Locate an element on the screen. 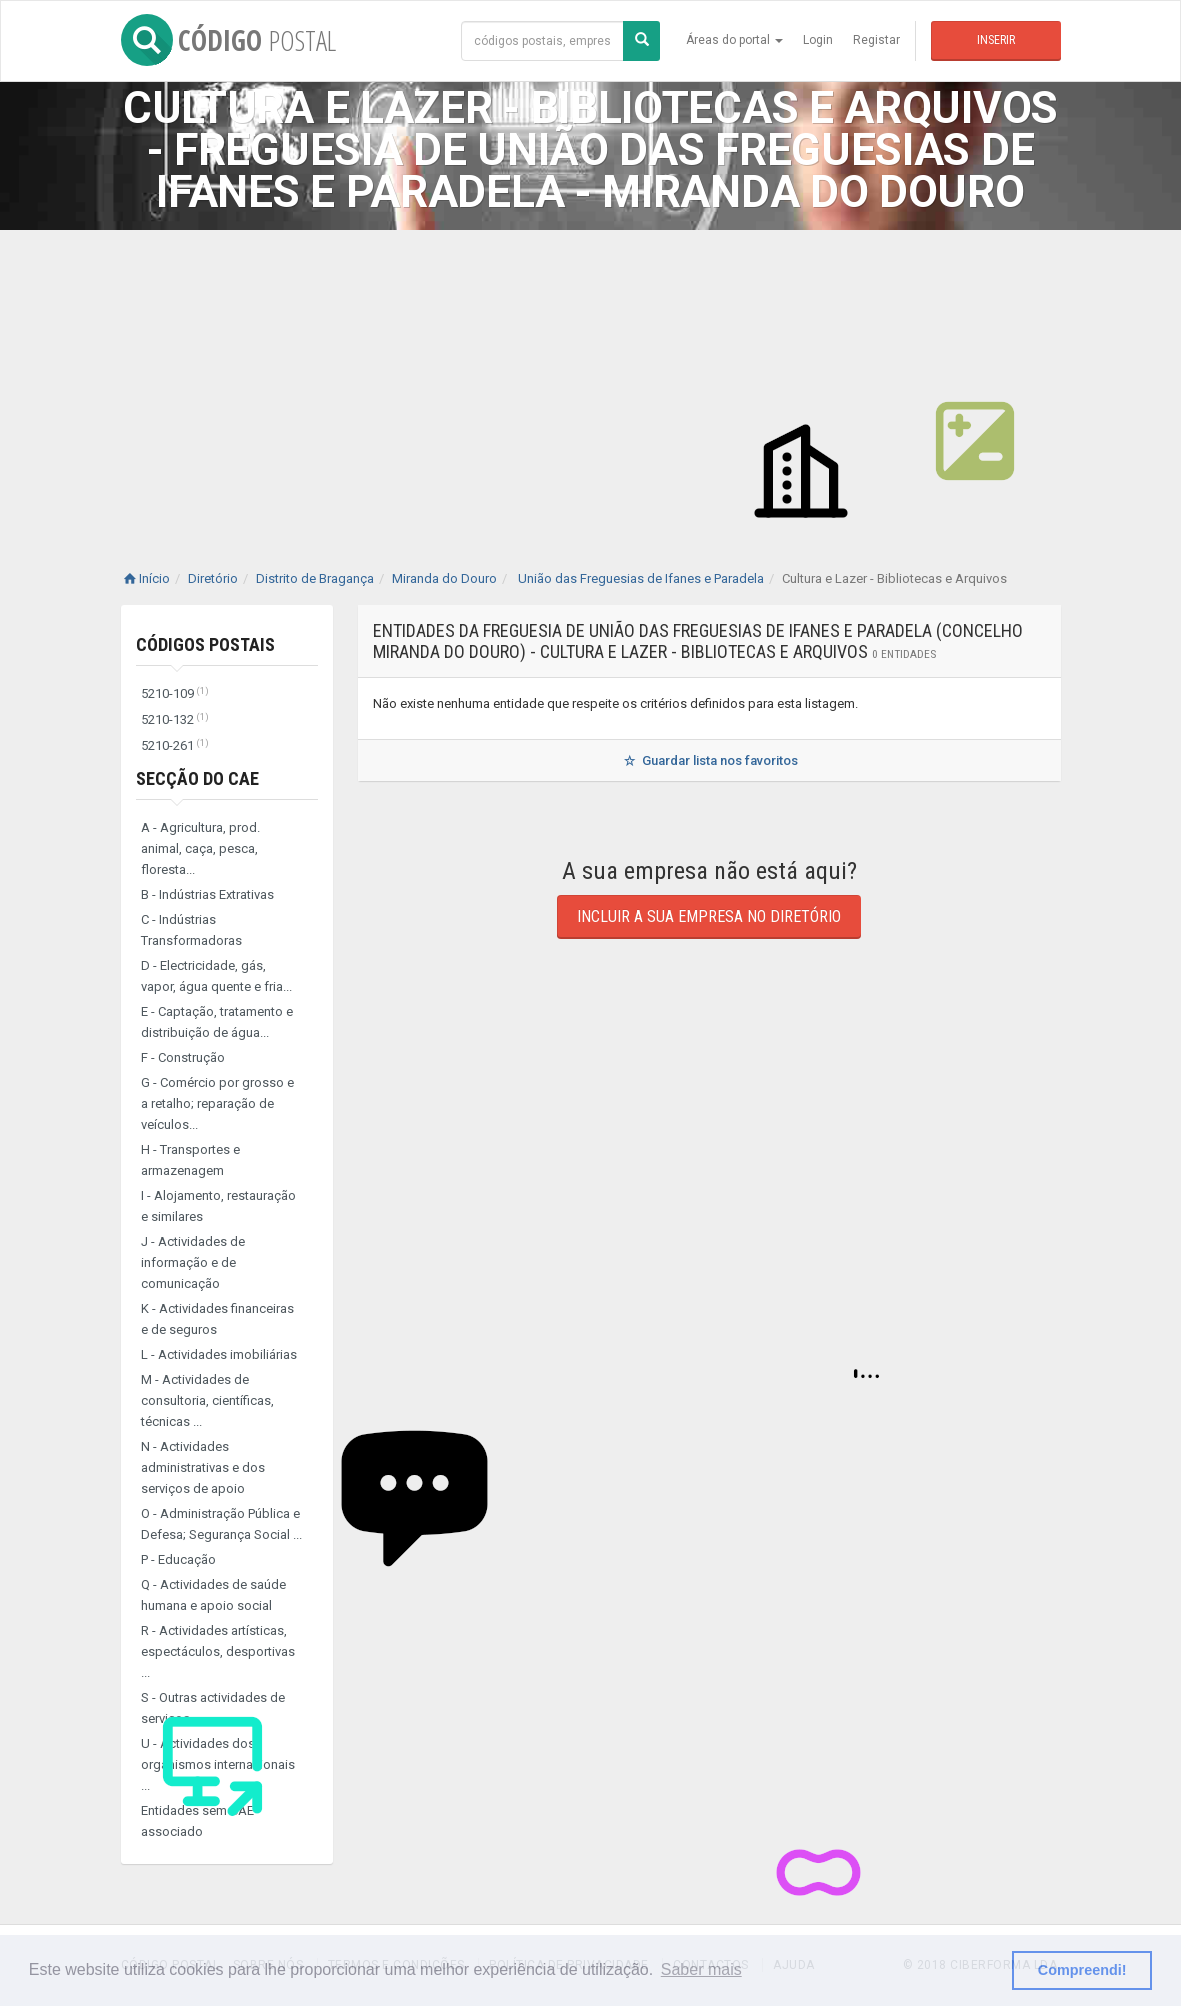 The width and height of the screenshot is (1181, 2006). view corporate or business location is located at coordinates (801, 471).